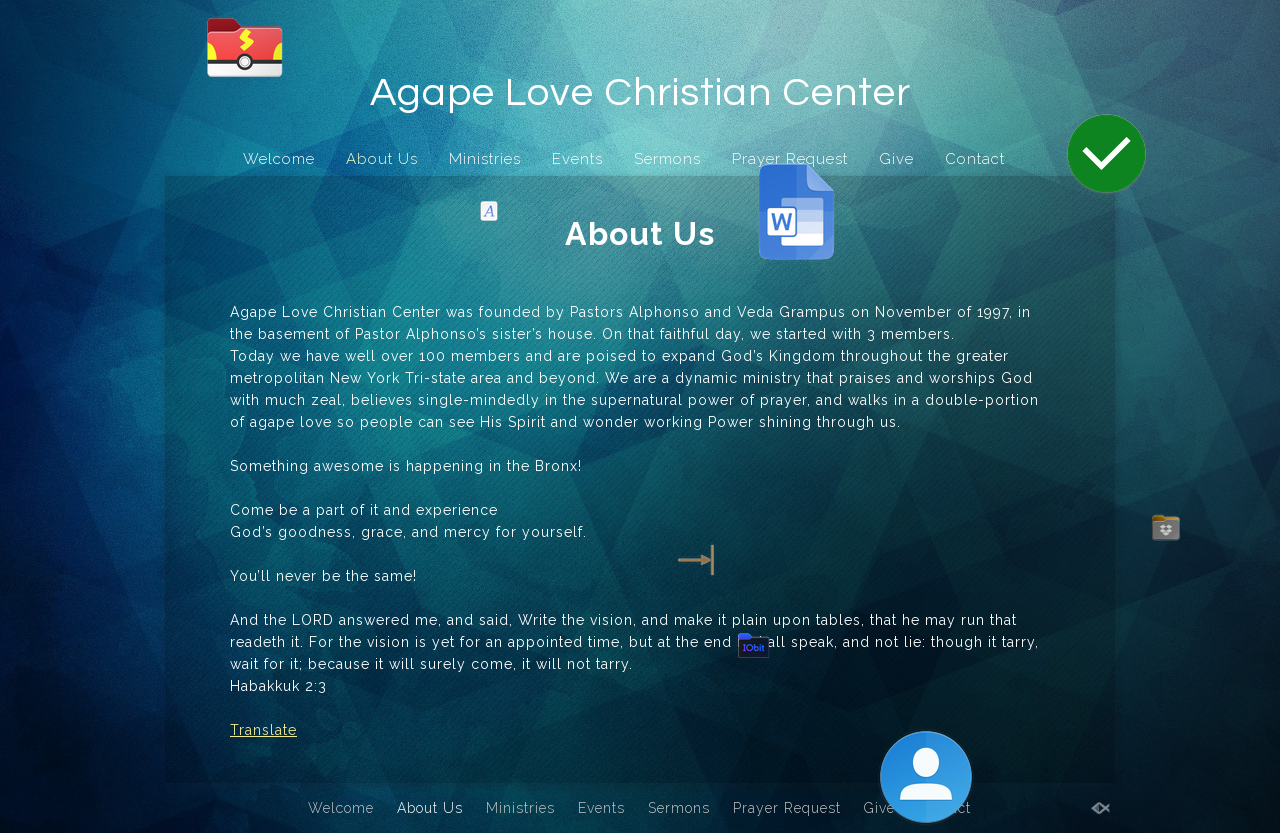 This screenshot has height=833, width=1280. What do you see at coordinates (926, 777) in the screenshot?
I see `view user profile information` at bounding box center [926, 777].